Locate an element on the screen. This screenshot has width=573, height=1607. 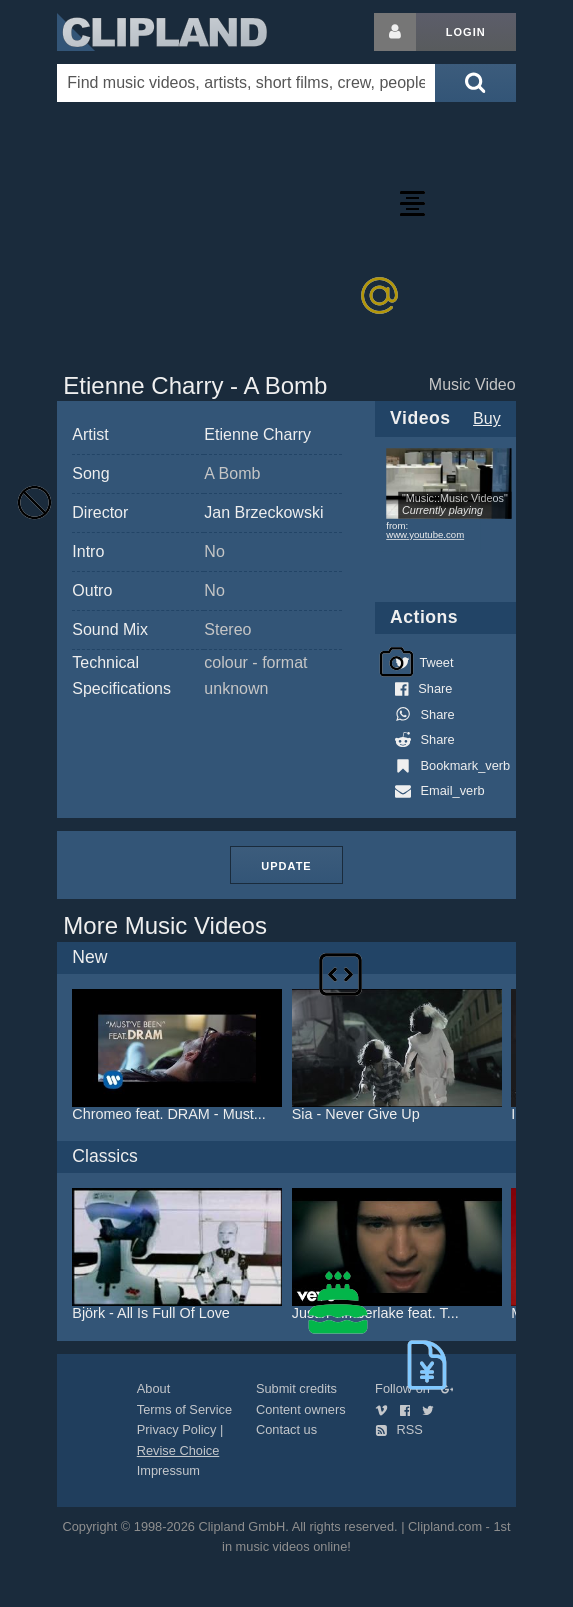
indicates a blocked or prohibited action is located at coordinates (34, 502).